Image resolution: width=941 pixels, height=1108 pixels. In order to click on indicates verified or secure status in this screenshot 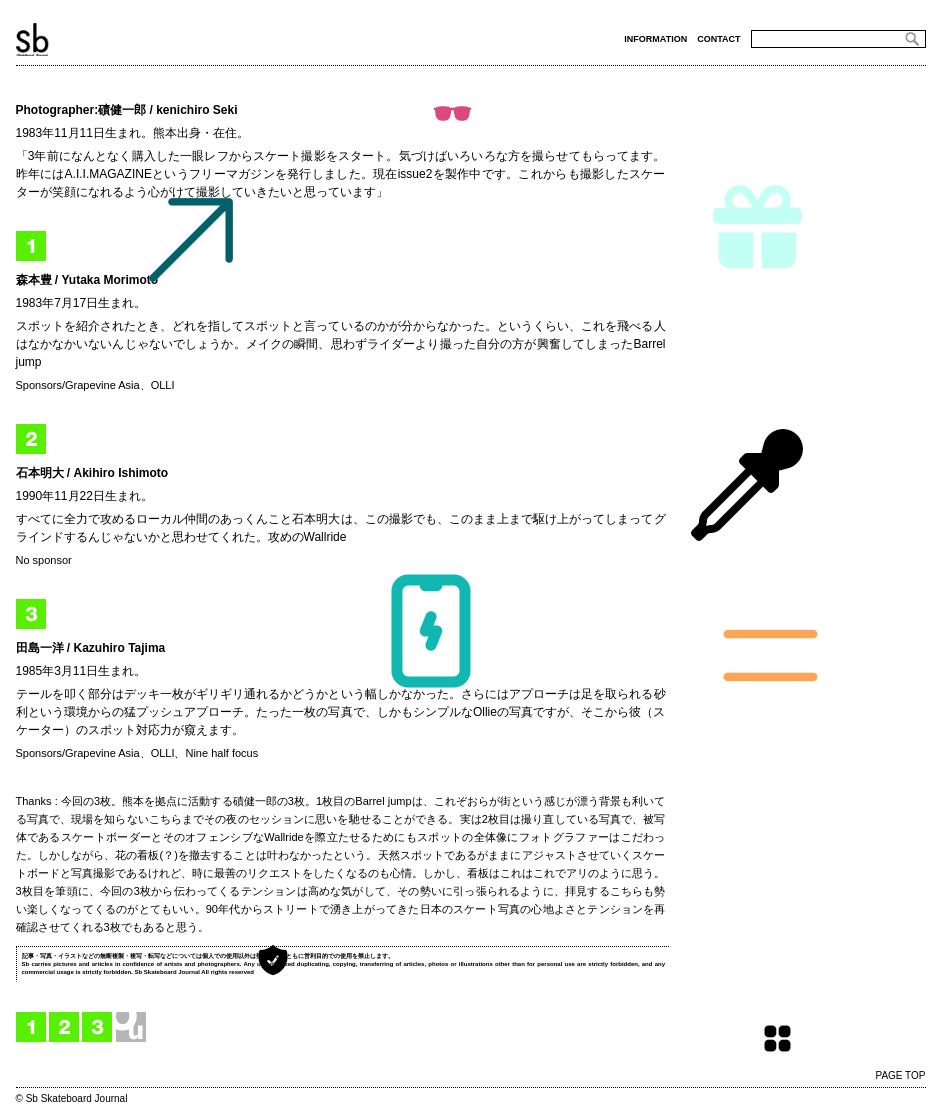, I will do `click(273, 960)`.